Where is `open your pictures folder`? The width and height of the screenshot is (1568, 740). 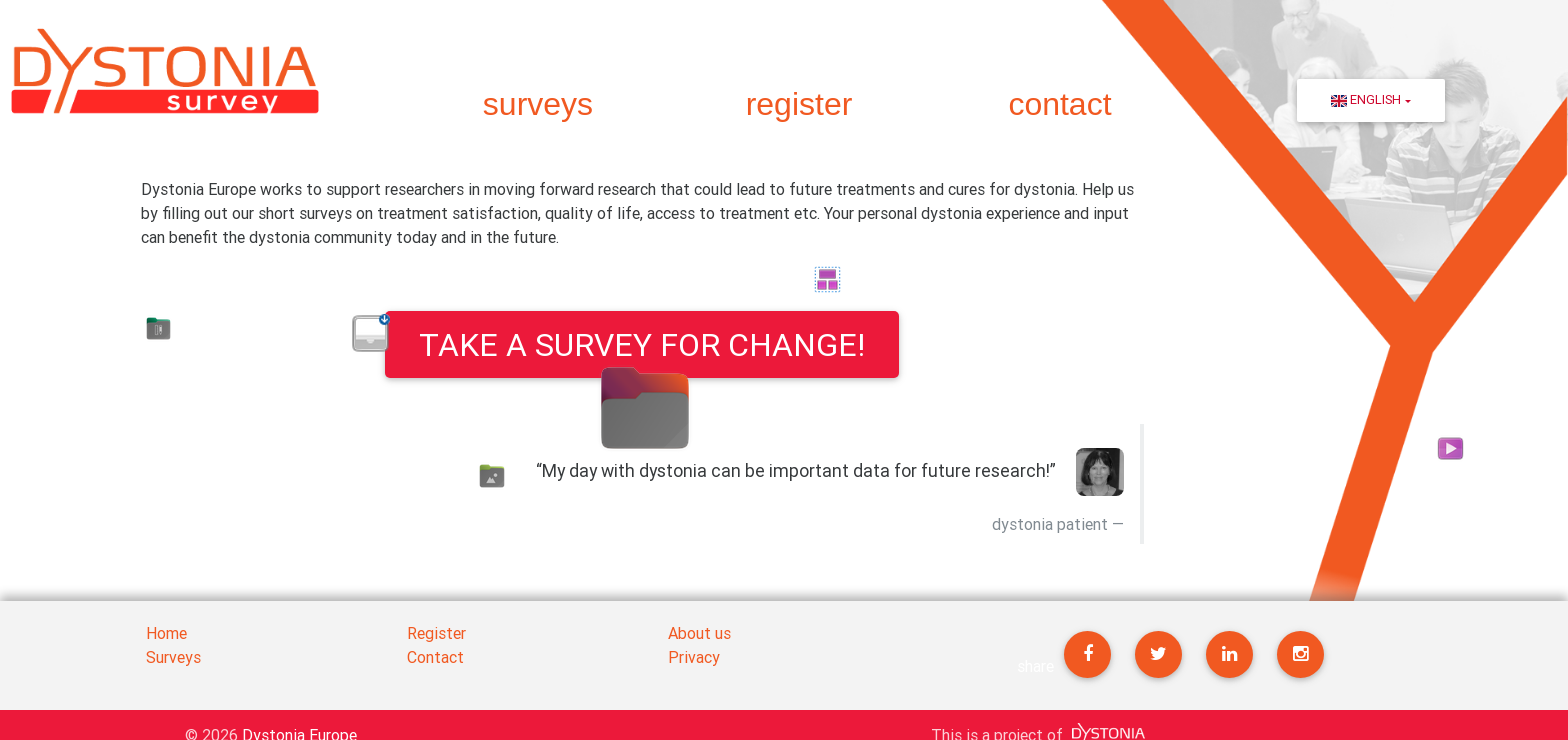
open your pictures folder is located at coordinates (492, 476).